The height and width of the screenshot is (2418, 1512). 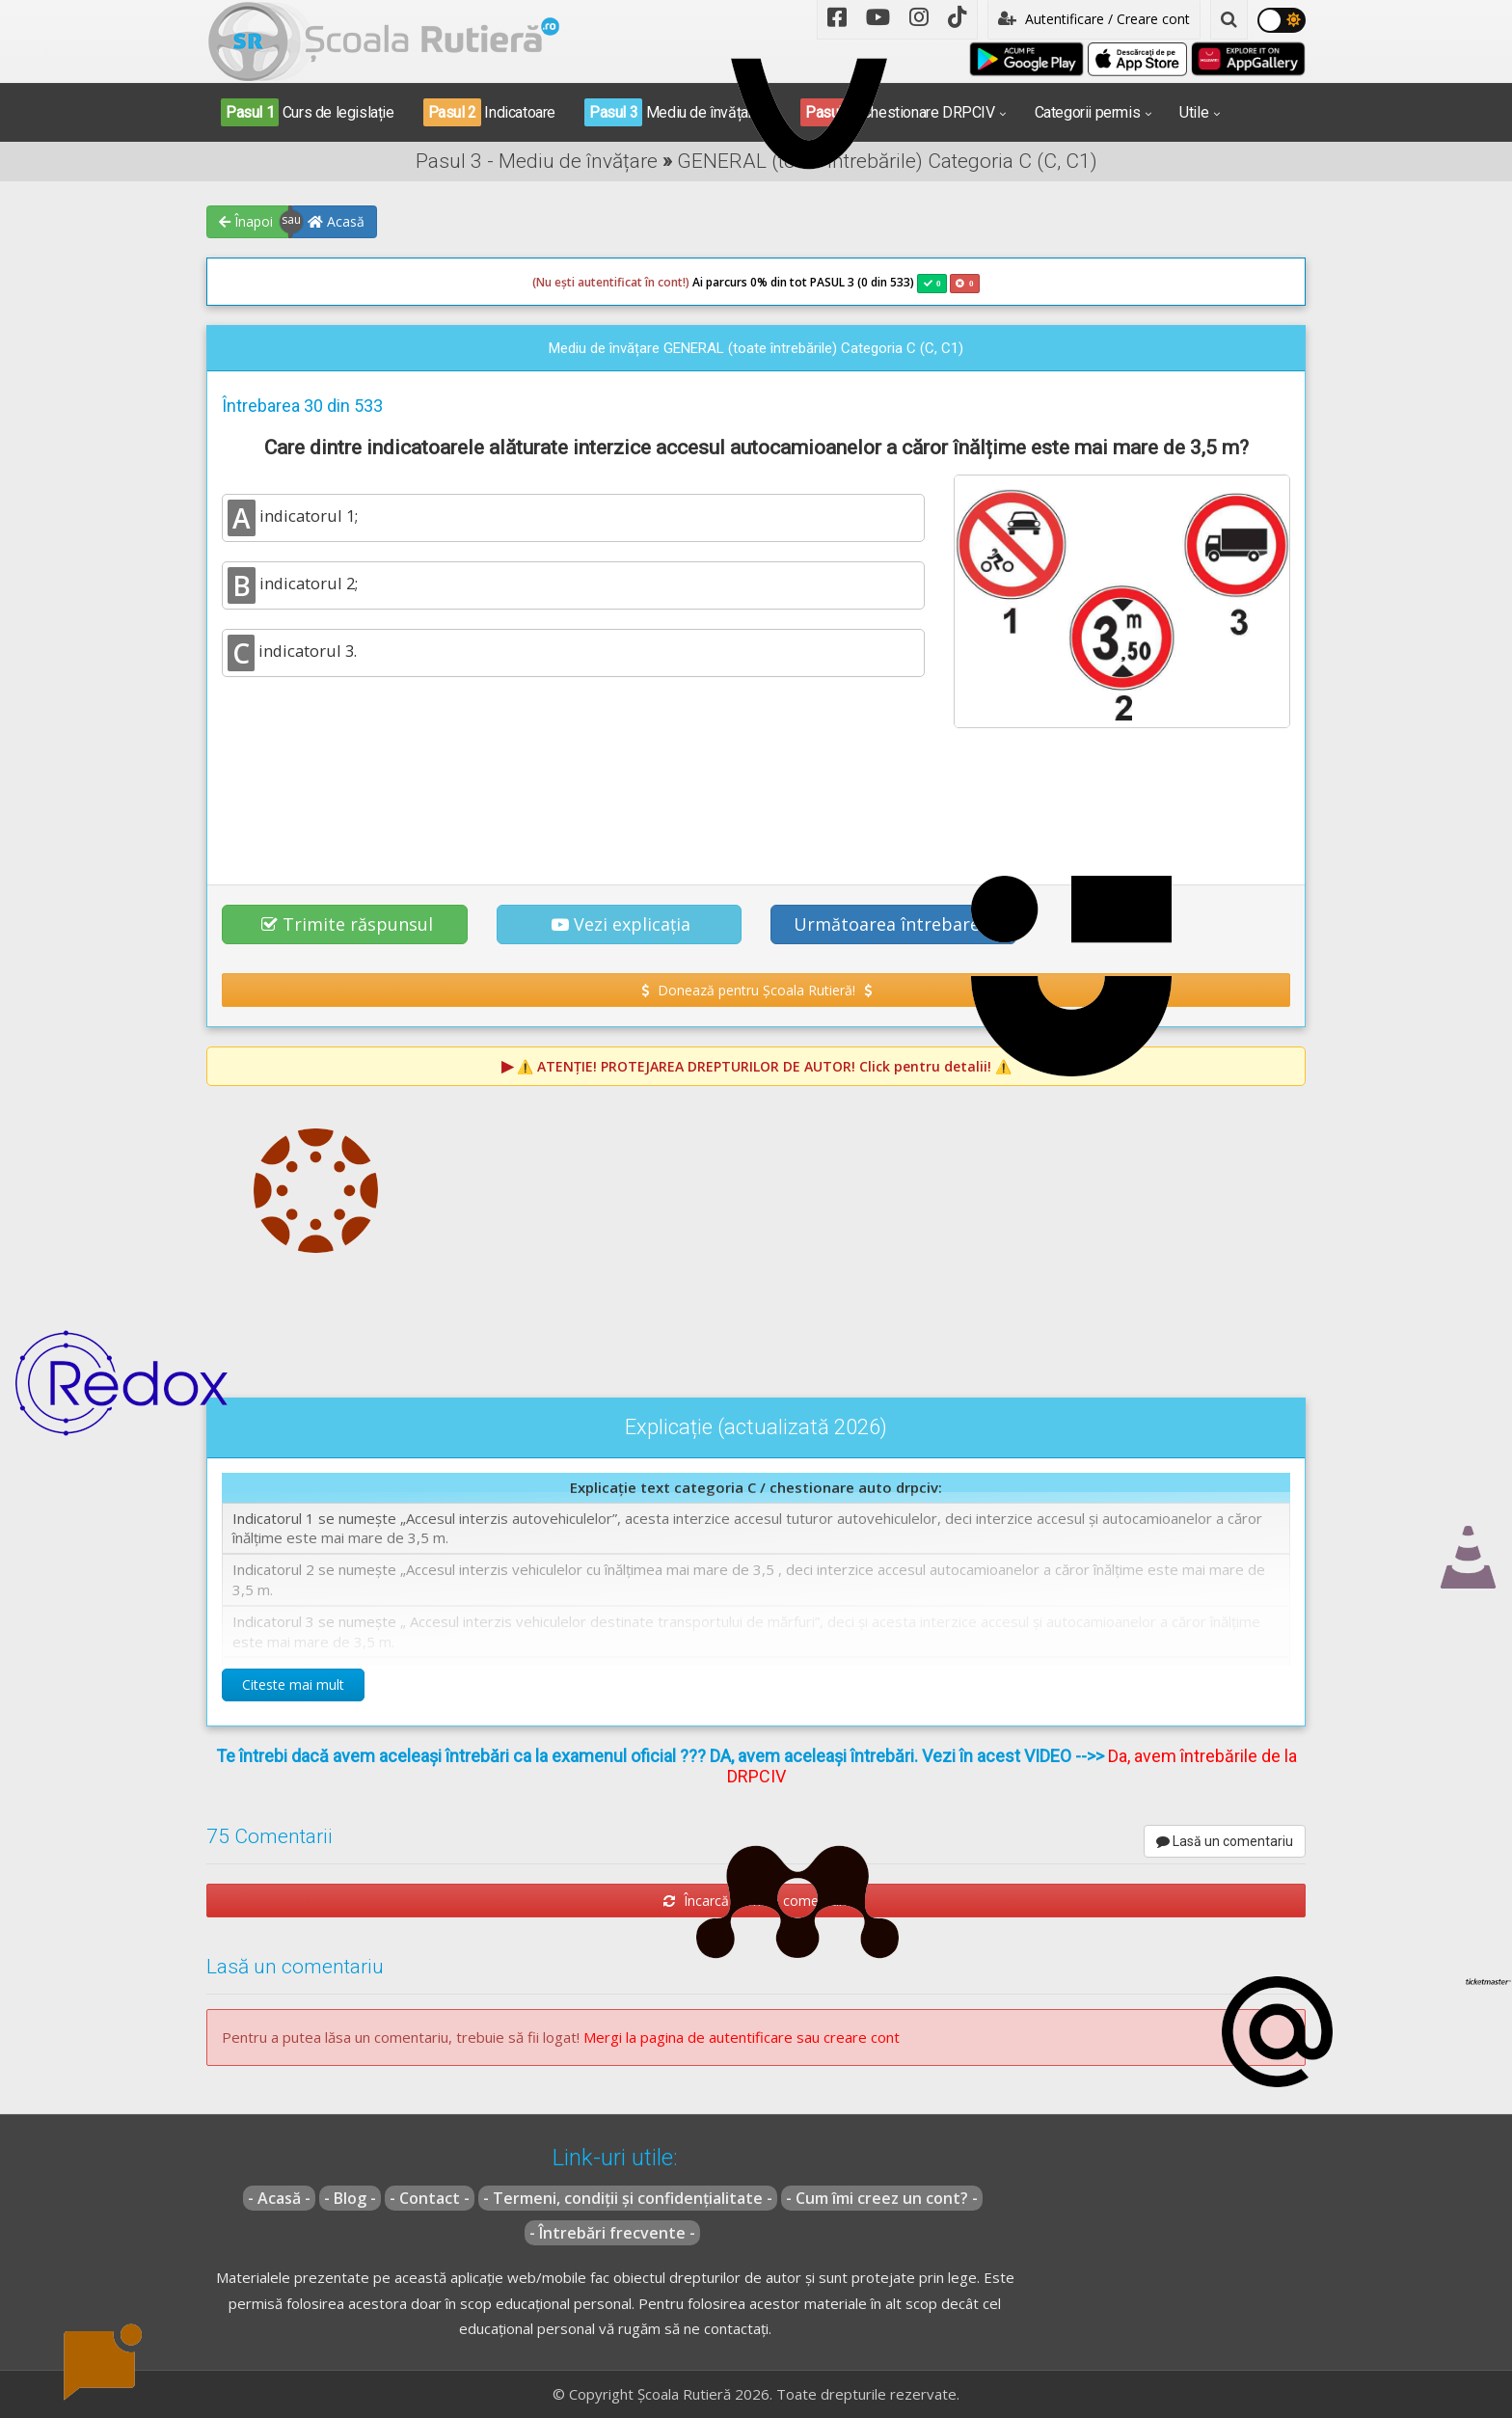 I want to click on open canvas learning management system, so click(x=315, y=1190).